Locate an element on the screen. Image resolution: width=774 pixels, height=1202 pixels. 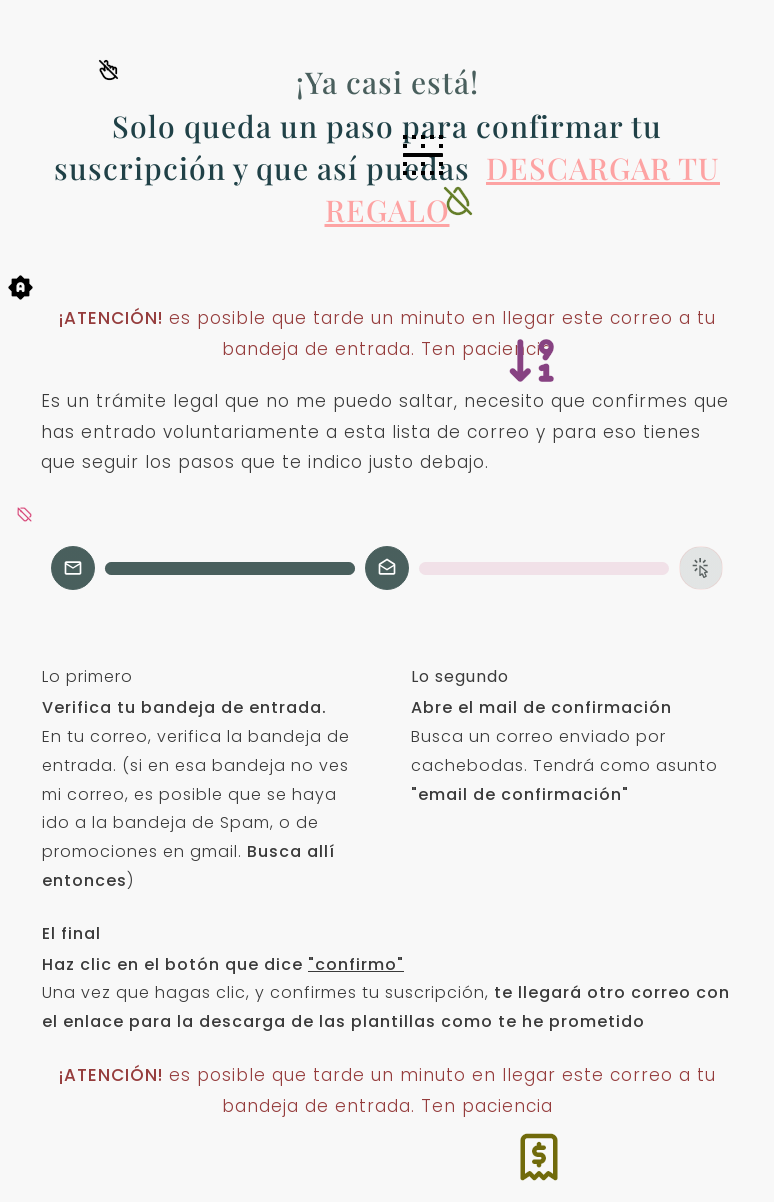
add horizontal border to selected cells is located at coordinates (423, 155).